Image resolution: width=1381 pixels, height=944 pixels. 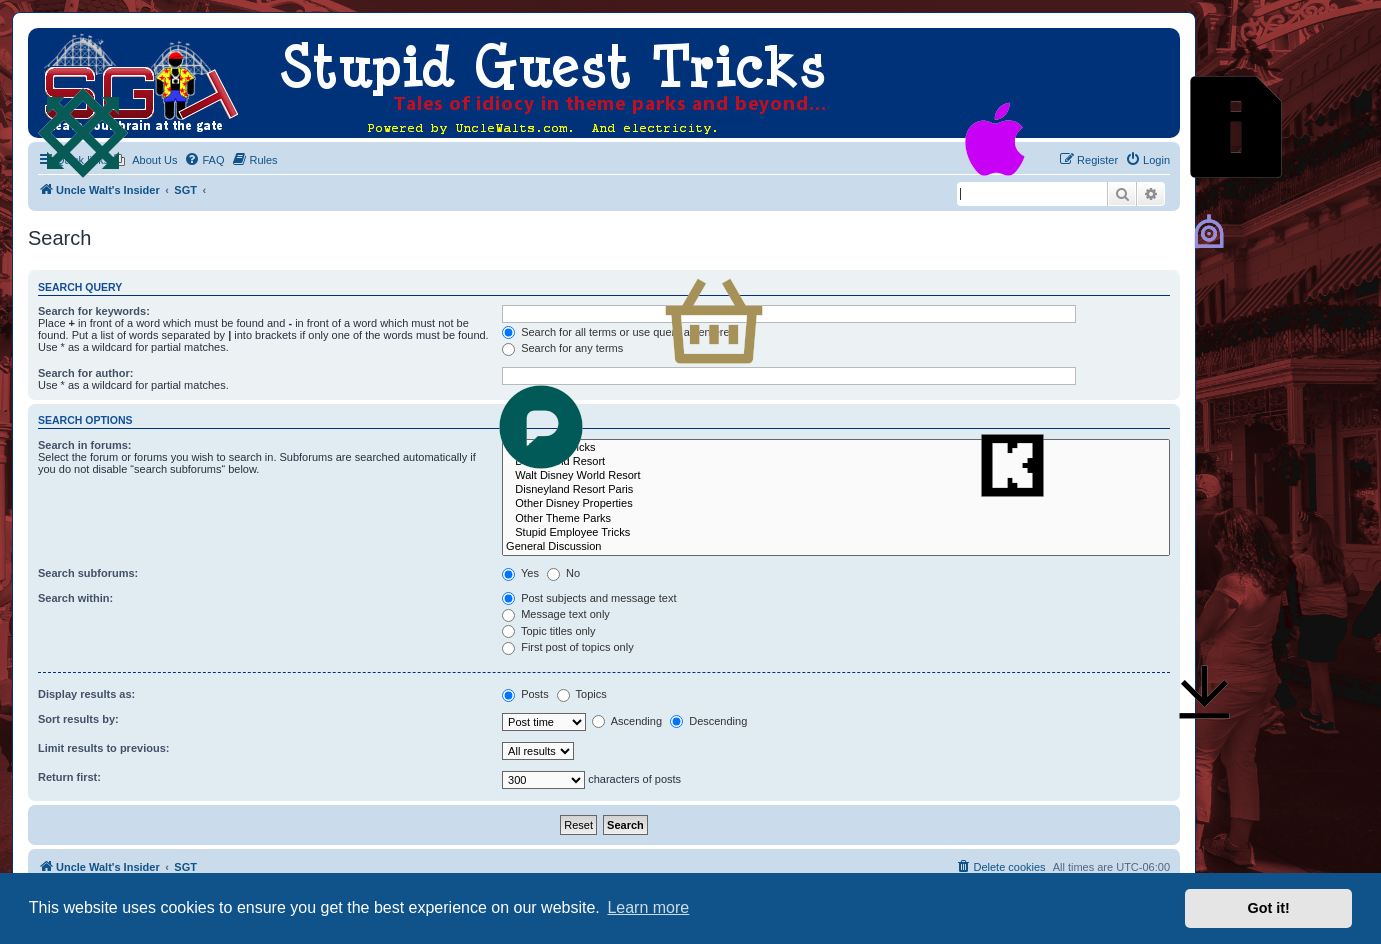 I want to click on download a file or document, so click(x=1204, y=693).